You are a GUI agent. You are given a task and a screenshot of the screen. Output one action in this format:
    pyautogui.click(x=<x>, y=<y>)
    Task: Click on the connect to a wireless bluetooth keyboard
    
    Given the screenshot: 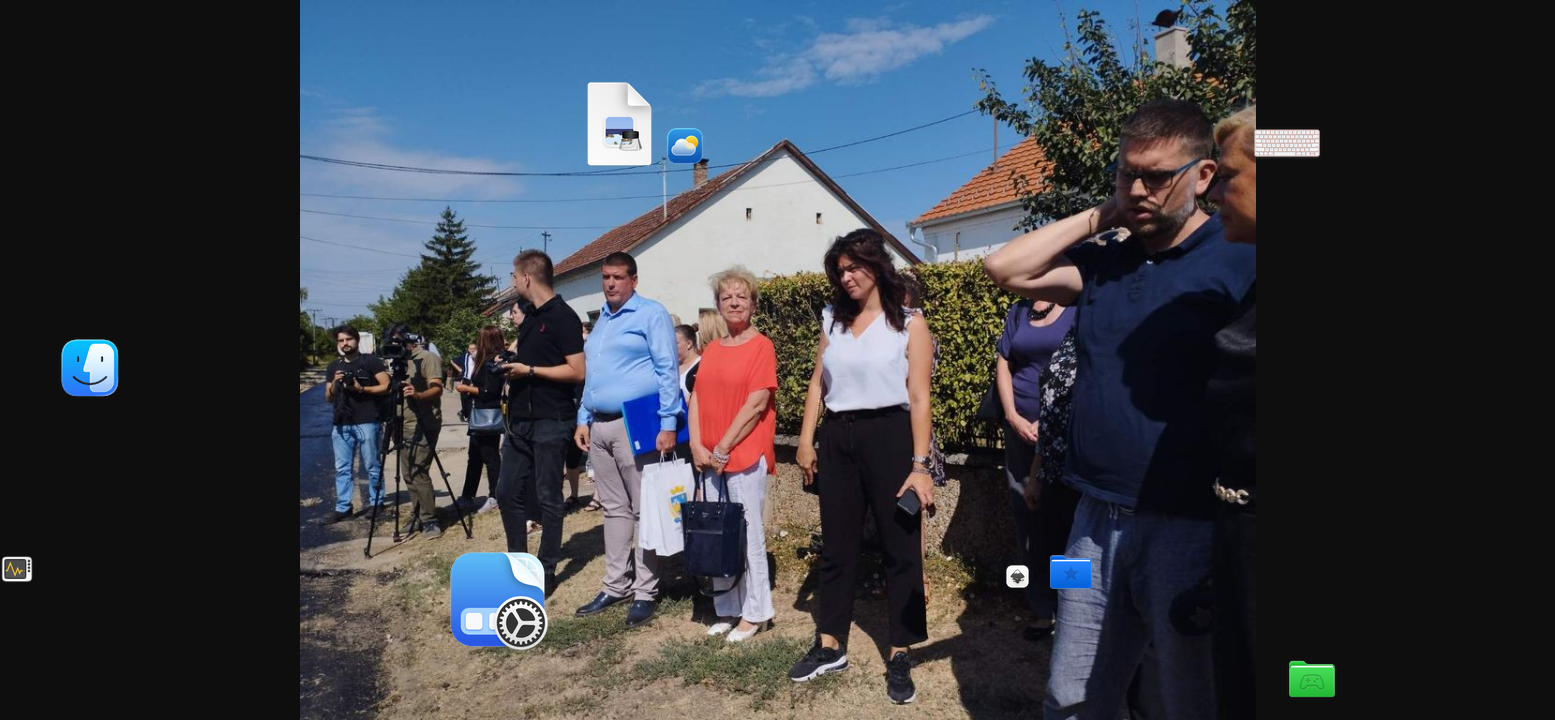 What is the action you would take?
    pyautogui.click(x=1287, y=143)
    